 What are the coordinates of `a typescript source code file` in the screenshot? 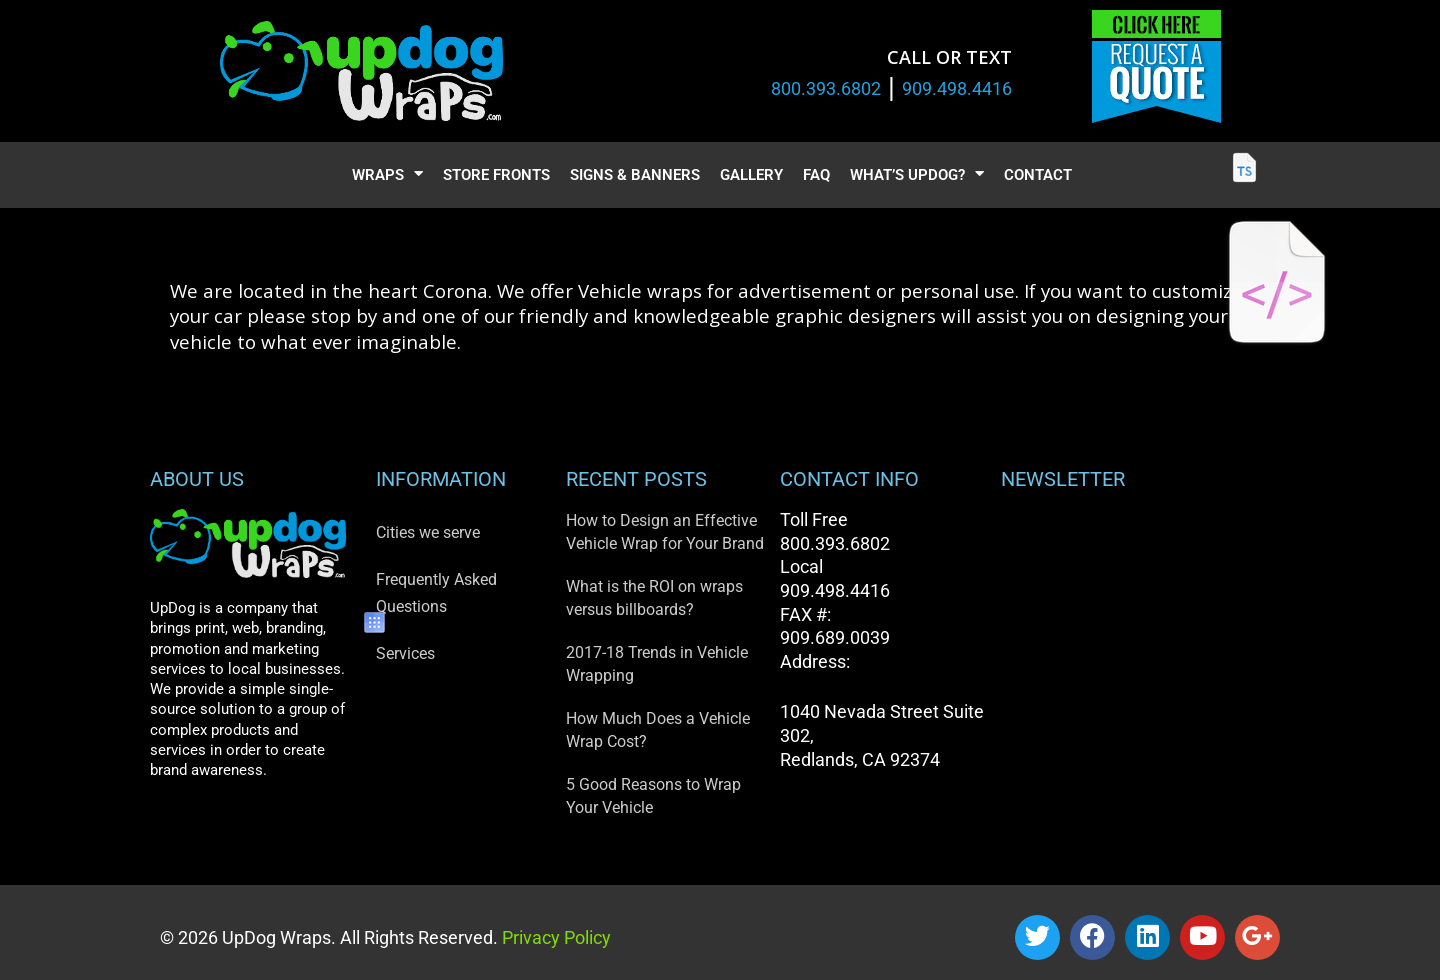 It's located at (1244, 167).